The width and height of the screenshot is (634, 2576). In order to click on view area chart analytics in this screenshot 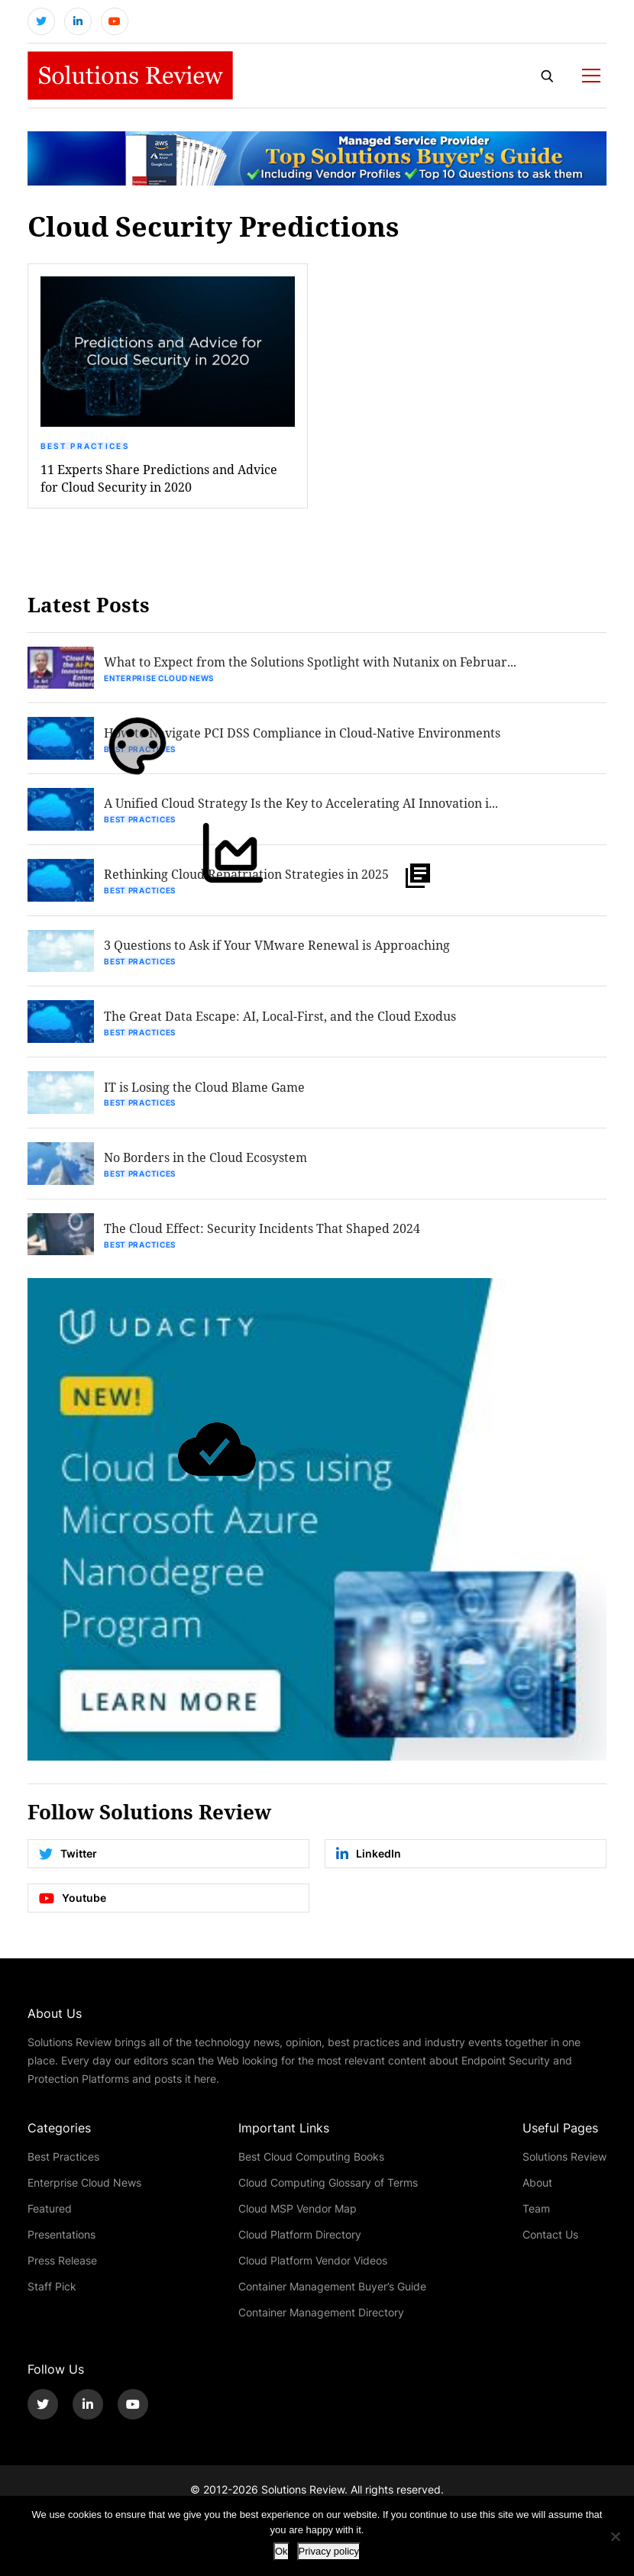, I will do `click(233, 853)`.